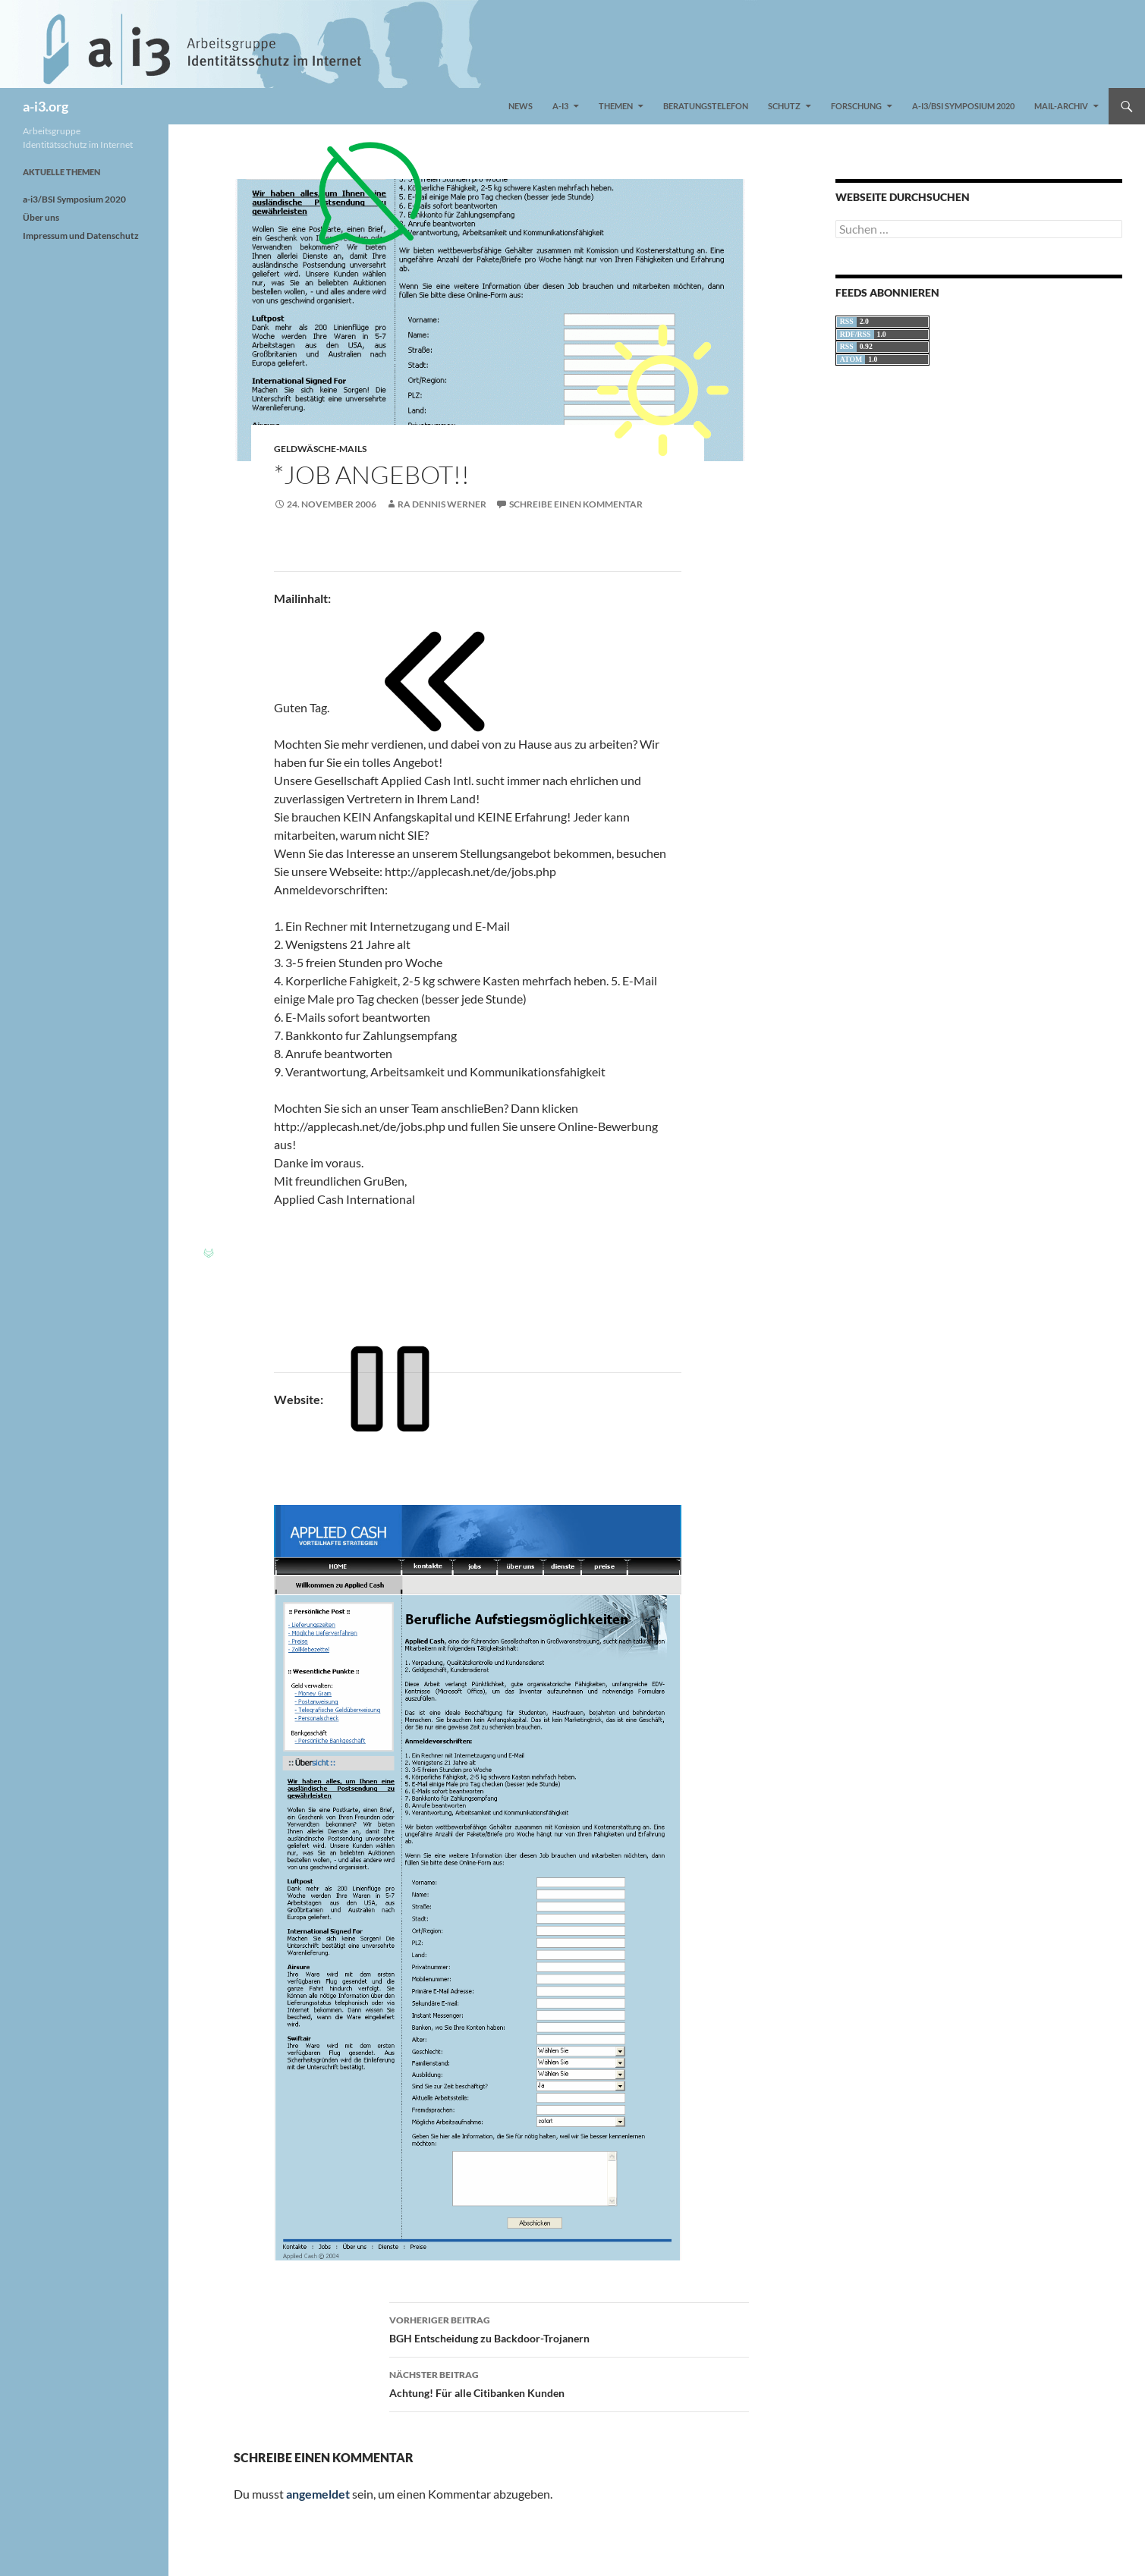 The height and width of the screenshot is (2576, 1145). Describe the element at coordinates (662, 390) in the screenshot. I see `switch to light mode` at that location.